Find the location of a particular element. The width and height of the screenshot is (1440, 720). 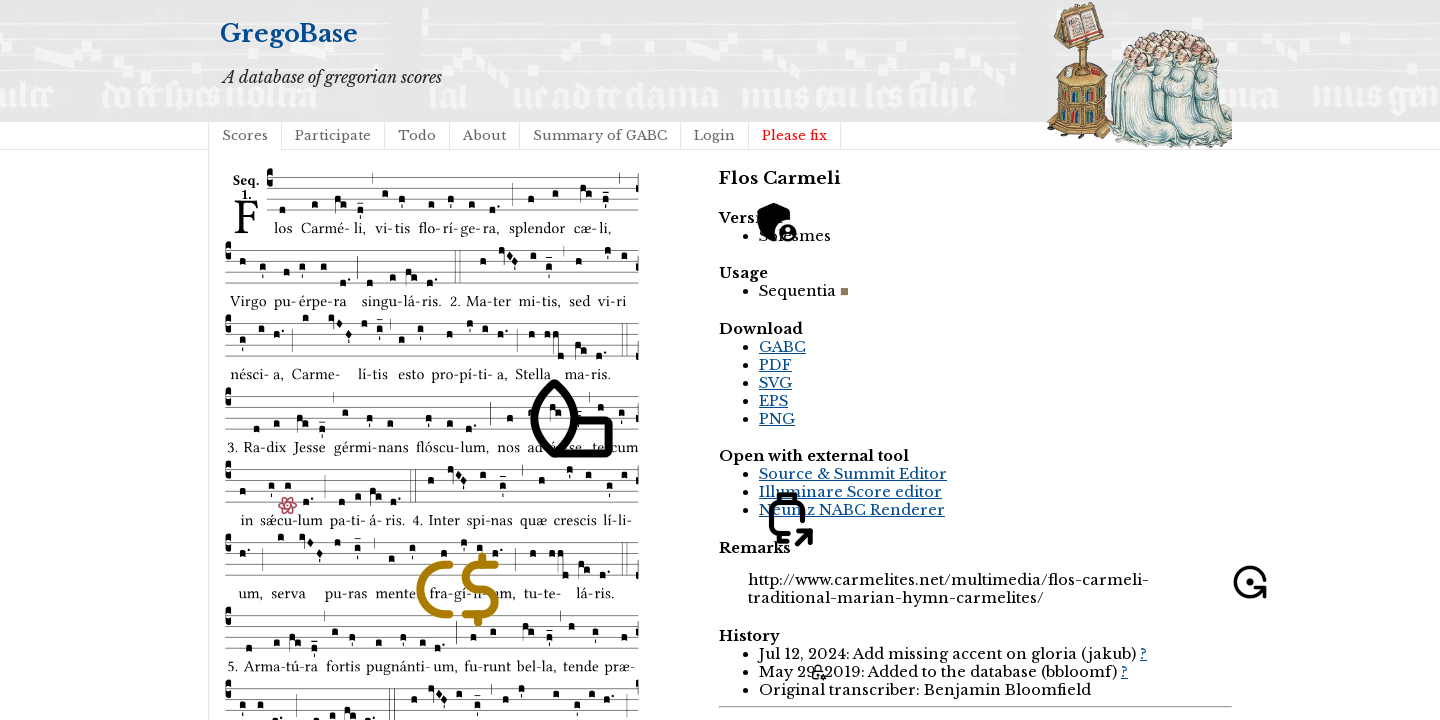

access admin or security settings is located at coordinates (777, 222).